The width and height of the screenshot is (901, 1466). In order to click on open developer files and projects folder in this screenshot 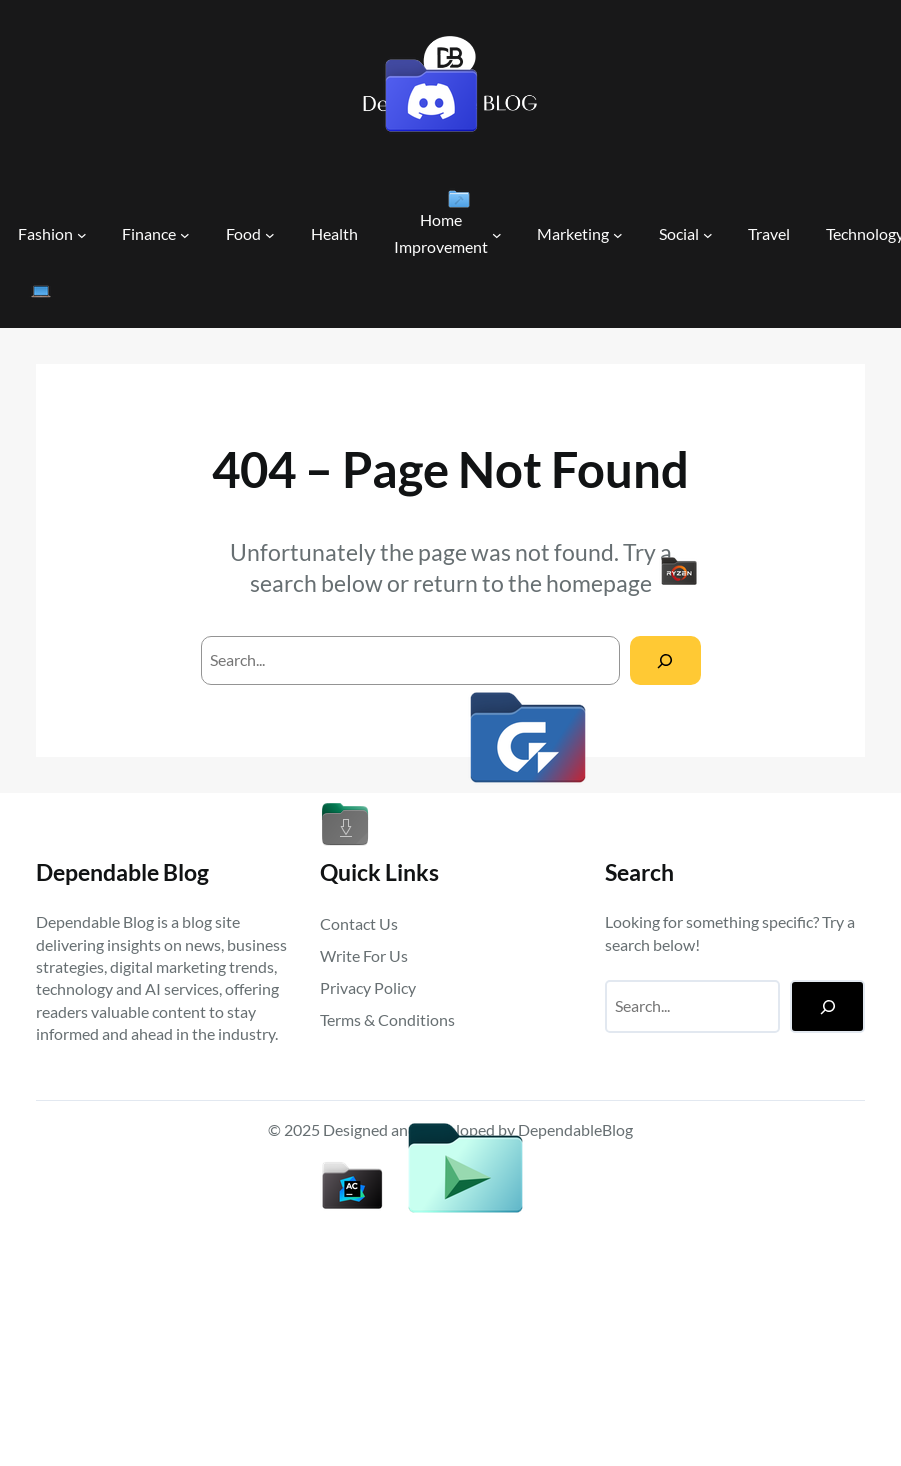, I will do `click(459, 199)`.